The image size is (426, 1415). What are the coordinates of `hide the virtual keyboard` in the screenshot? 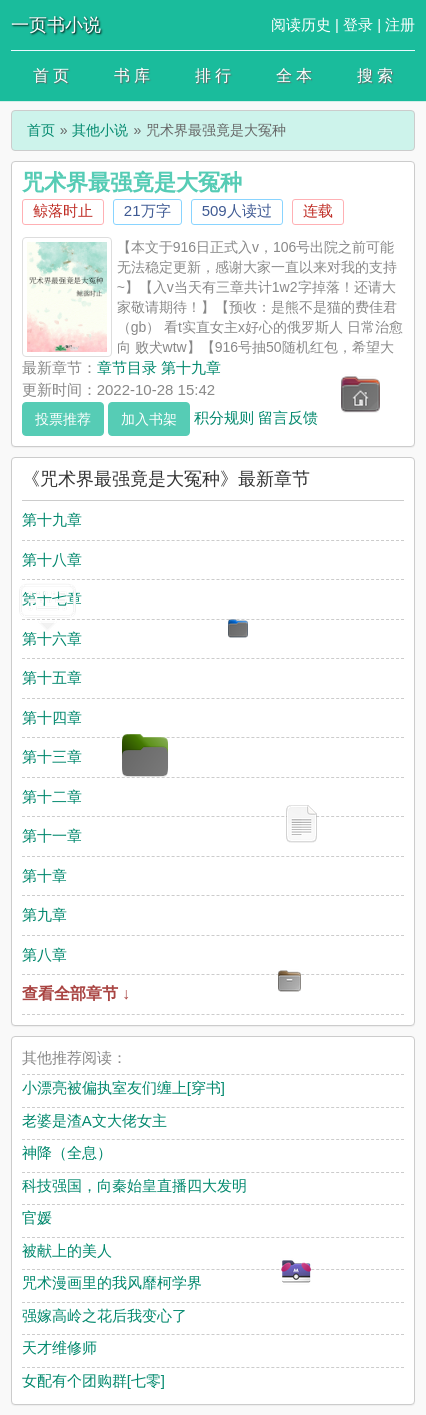 It's located at (47, 607).